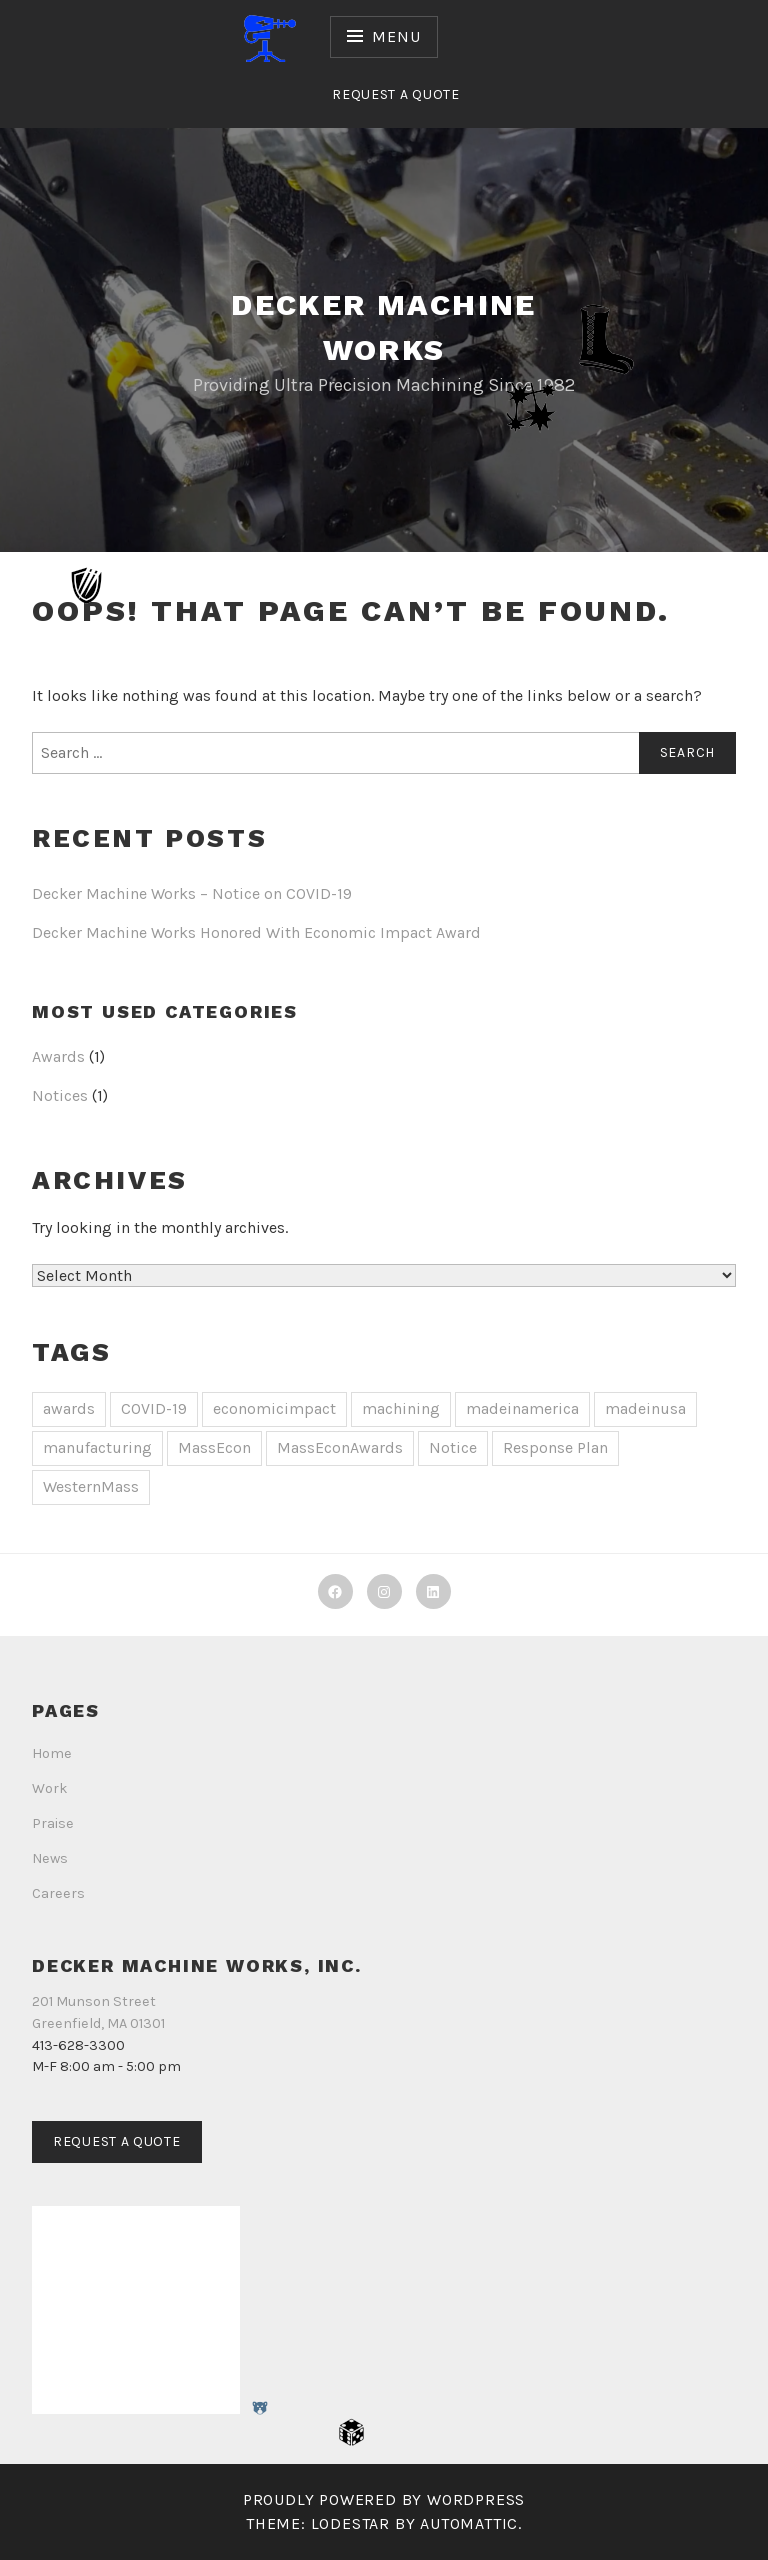  I want to click on indicates laser or energy weapon effect, so click(532, 408).